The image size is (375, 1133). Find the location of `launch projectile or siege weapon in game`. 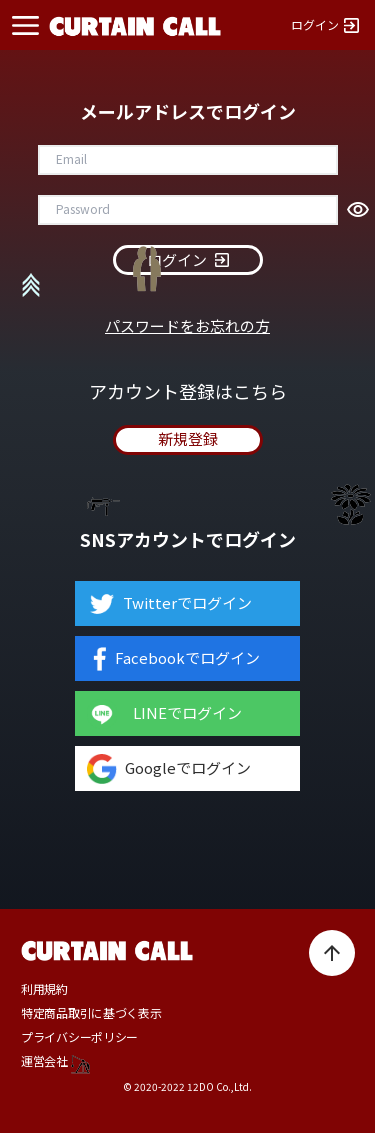

launch projectile or siege weapon in game is located at coordinates (80, 1063).